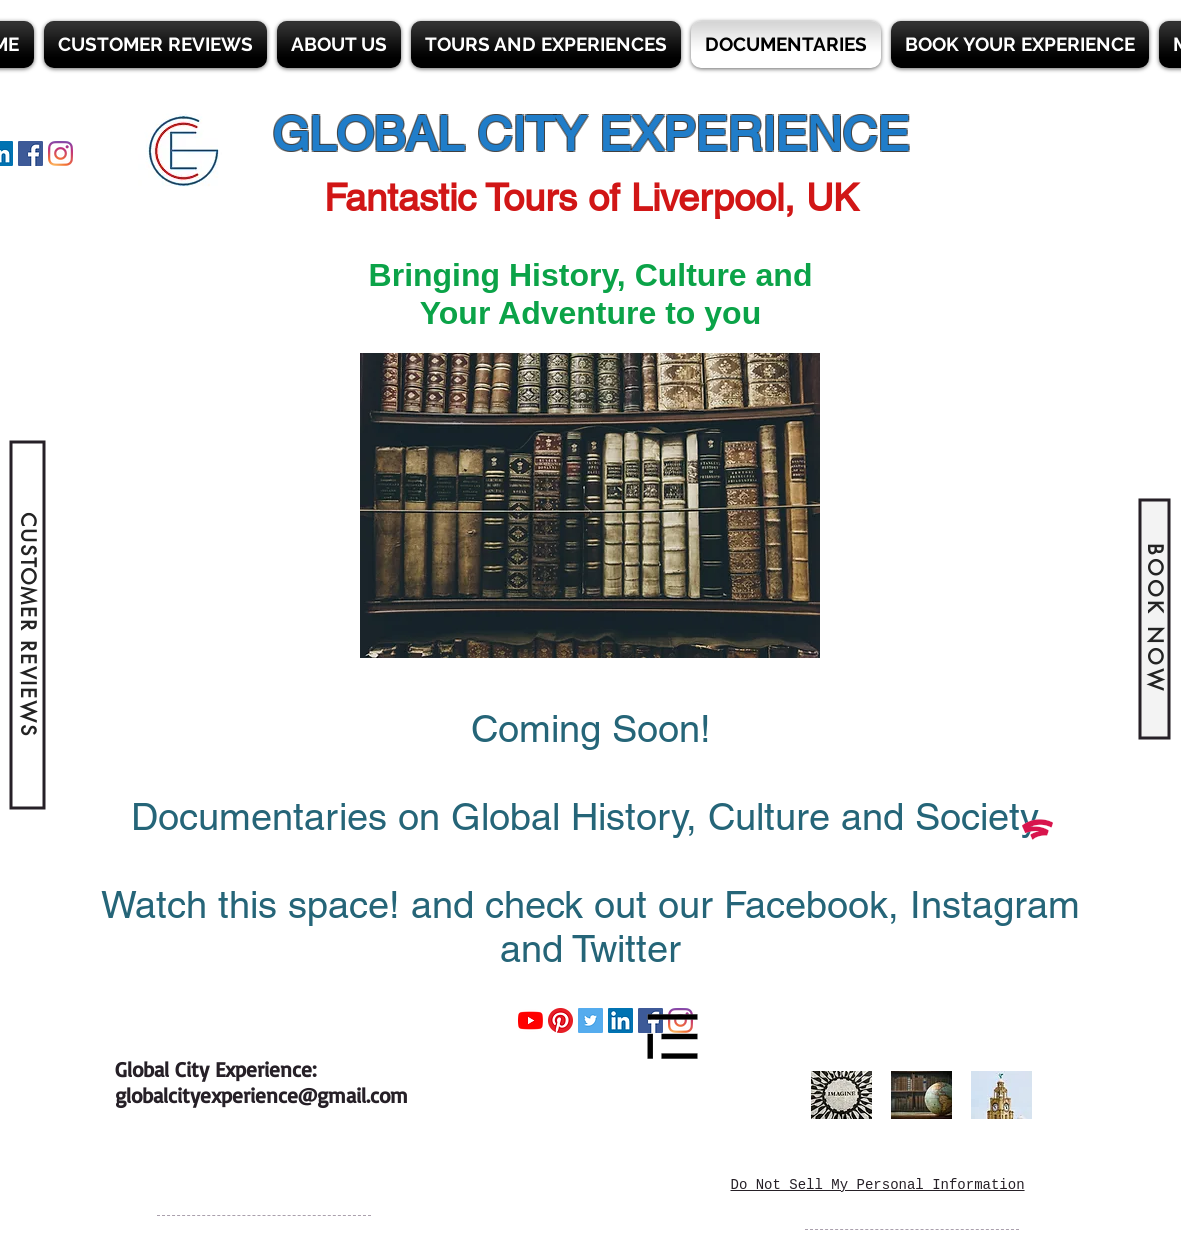 Image resolution: width=1181 pixels, height=1234 pixels. Describe the element at coordinates (1037, 829) in the screenshot. I see `google stadia gaming service logo` at that location.